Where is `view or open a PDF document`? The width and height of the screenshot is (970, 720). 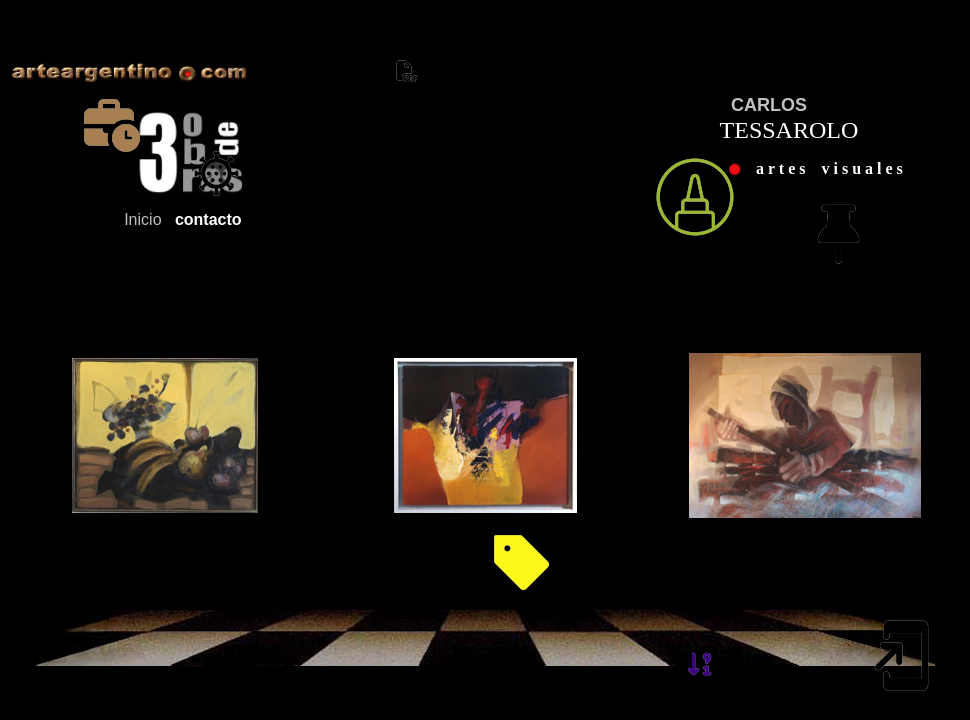
view or open a PDF document is located at coordinates (406, 70).